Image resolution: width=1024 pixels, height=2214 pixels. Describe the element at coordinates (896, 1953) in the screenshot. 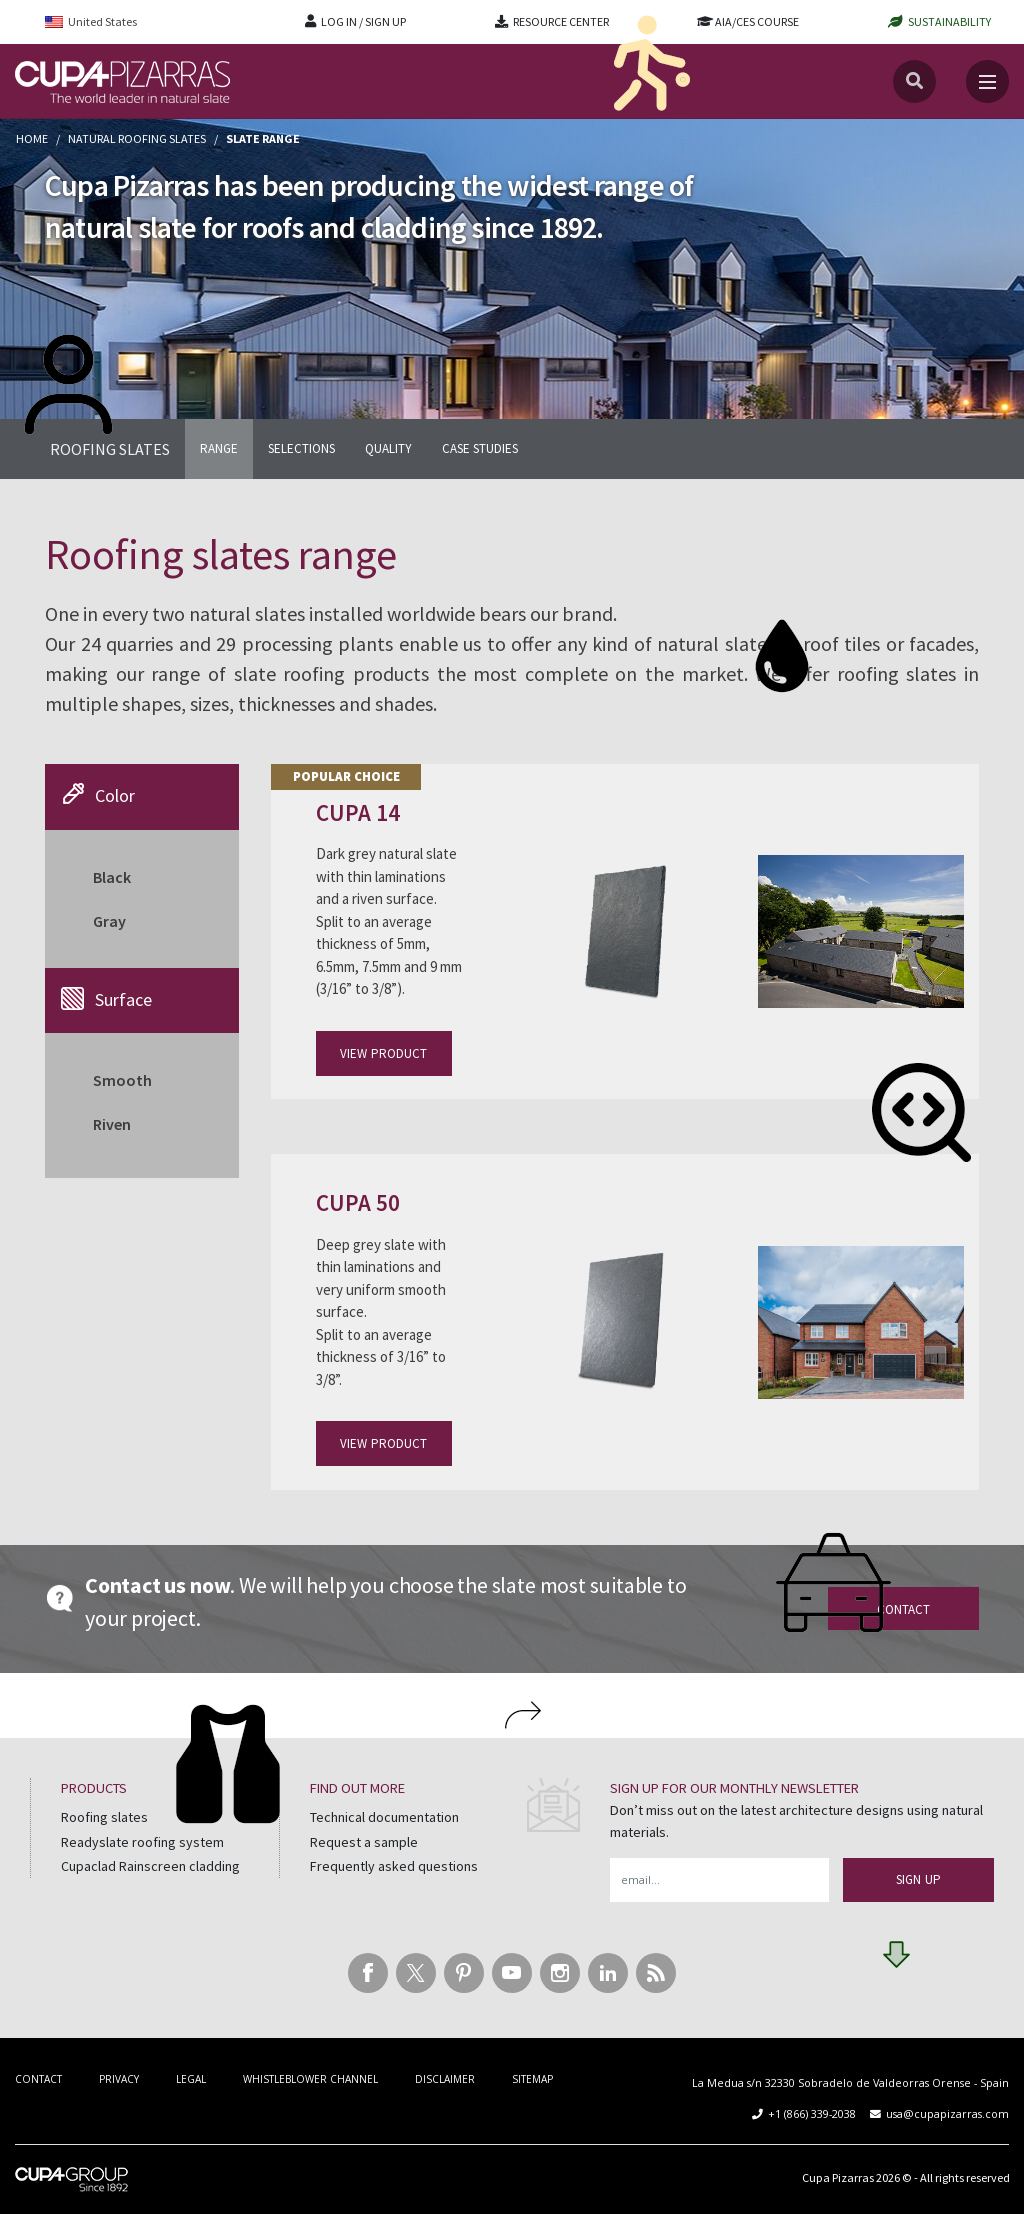

I see `download file or content` at that location.